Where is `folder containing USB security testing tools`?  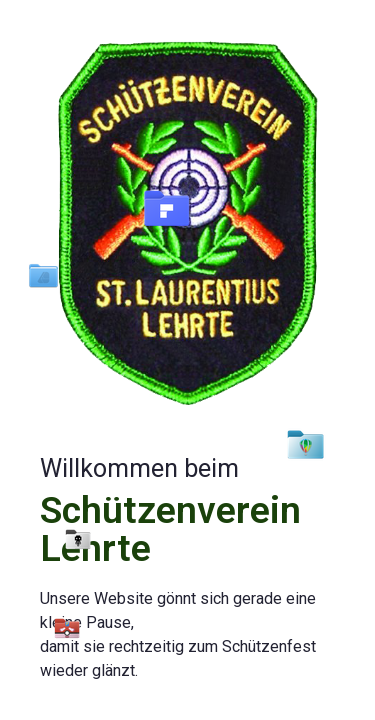 folder containing USB security testing tools is located at coordinates (78, 540).